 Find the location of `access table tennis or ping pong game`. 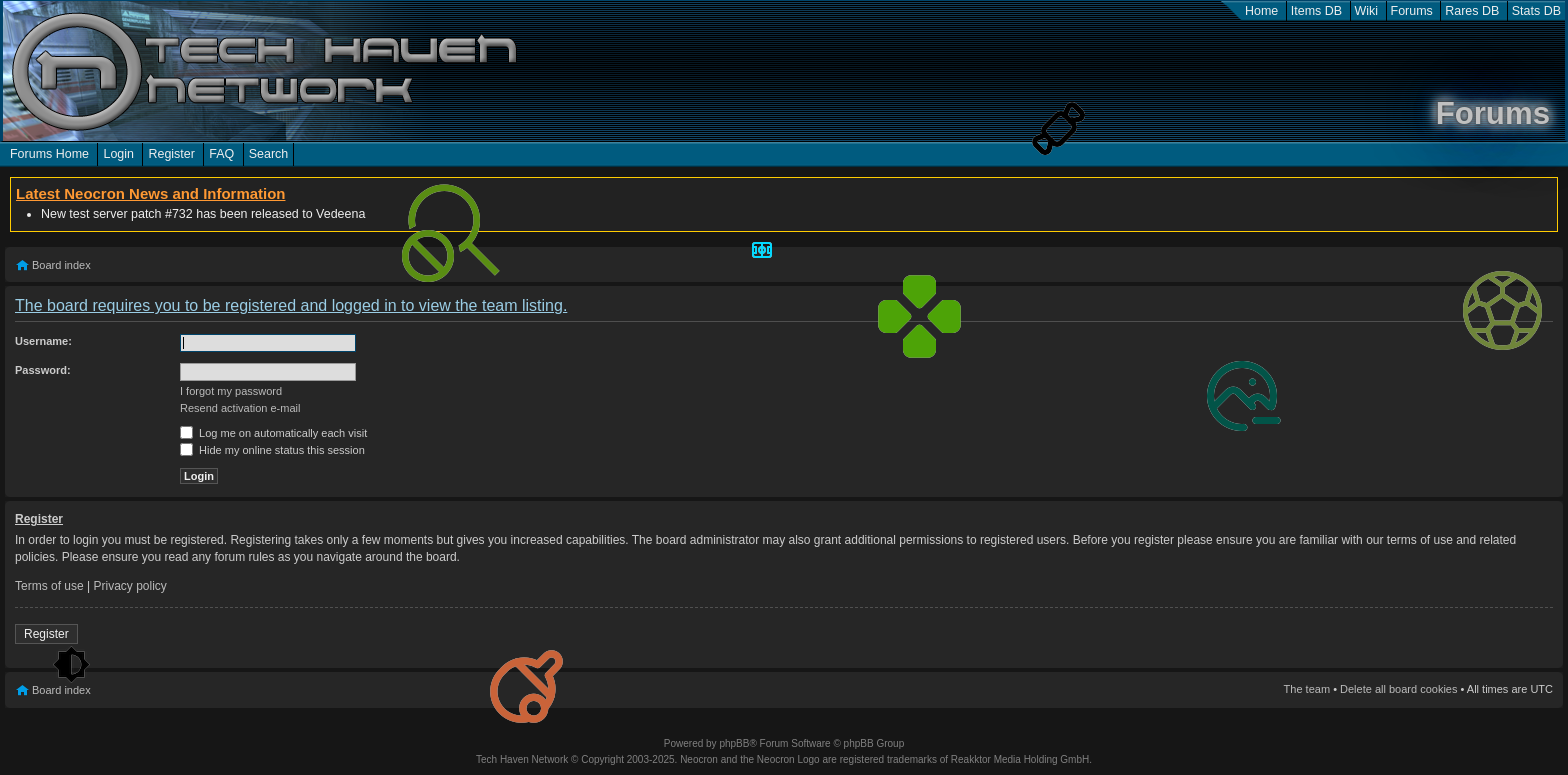

access table tennis or ping pong game is located at coordinates (526, 686).